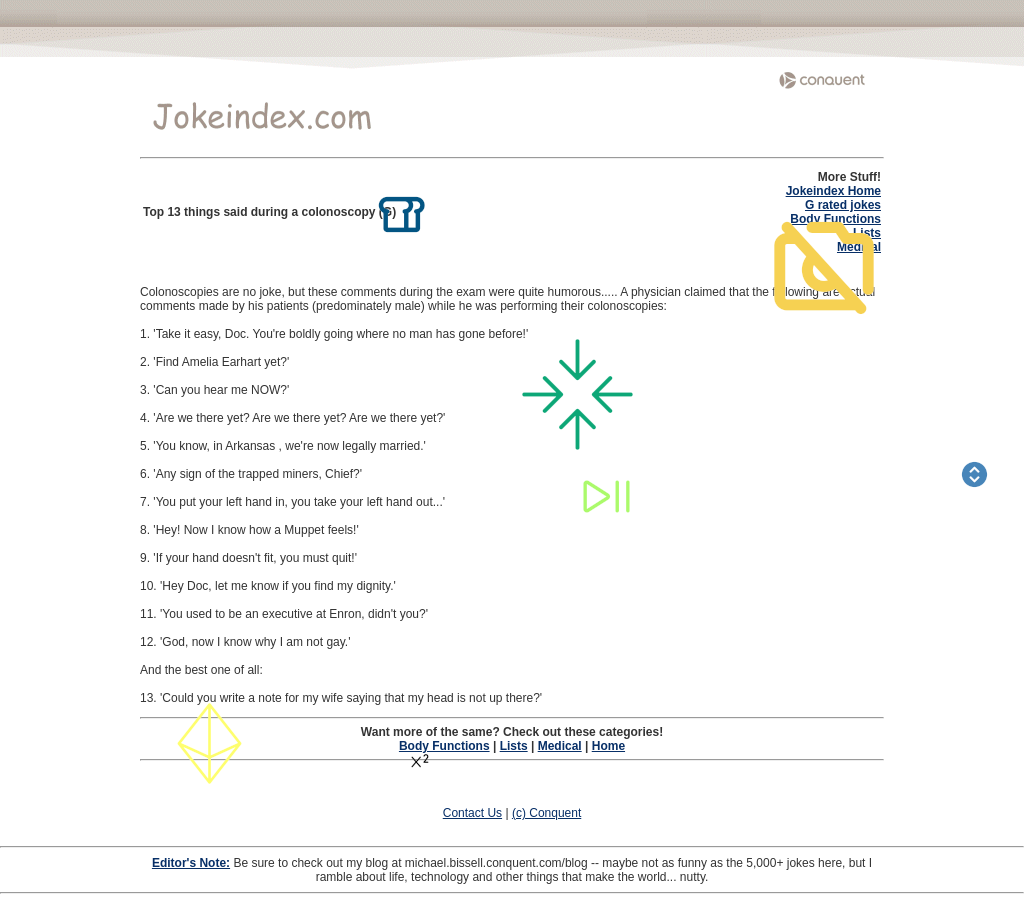  What do you see at coordinates (577, 394) in the screenshot?
I see `collapse or minimize content from all sides` at bounding box center [577, 394].